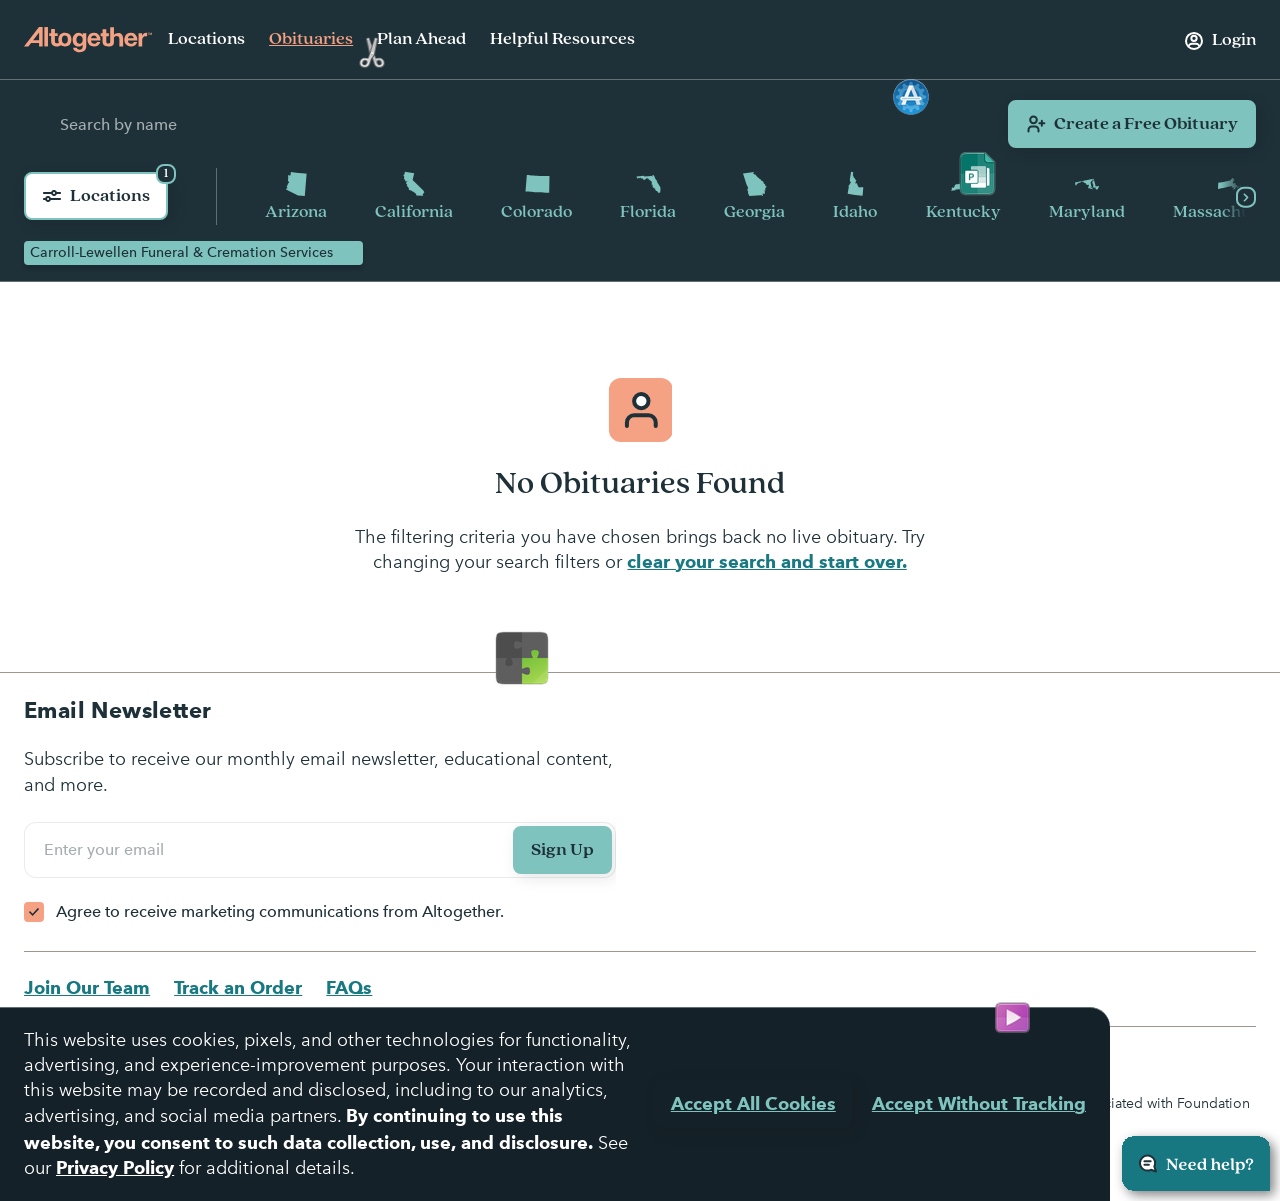 The height and width of the screenshot is (1201, 1280). I want to click on open gnome shell extensions manager, so click(522, 658).